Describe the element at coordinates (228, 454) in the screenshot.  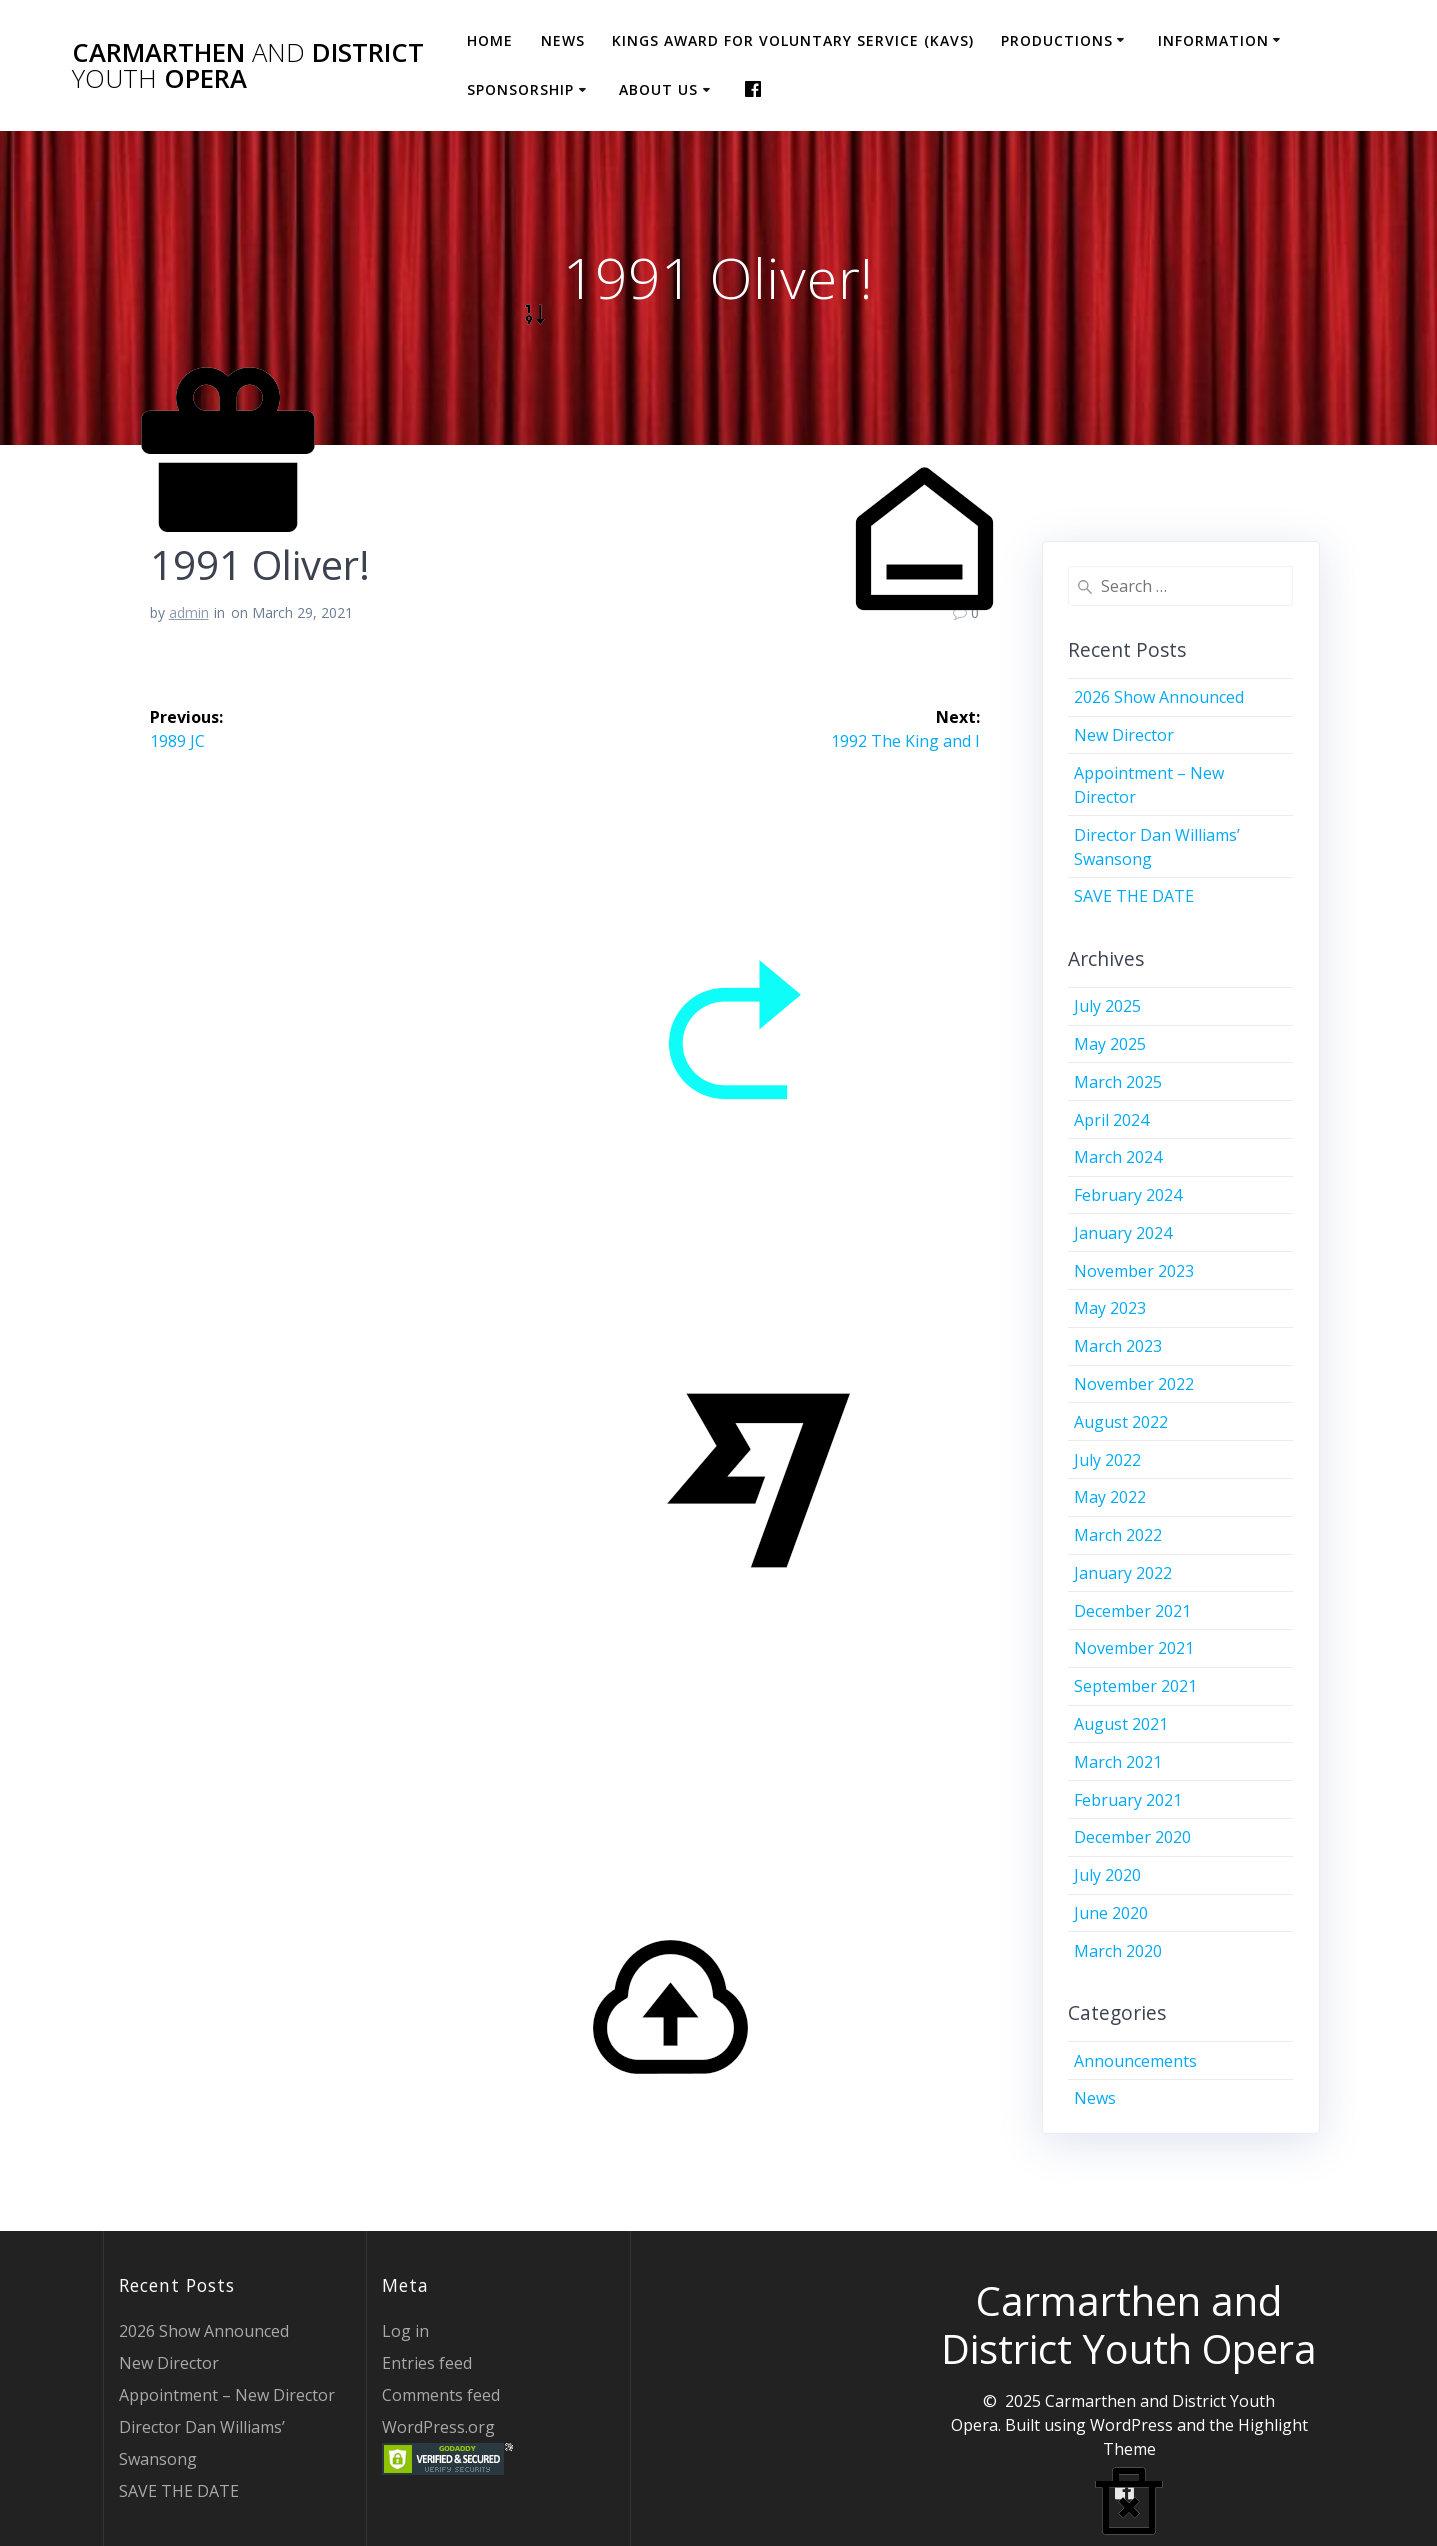
I see `view gifts or rewards` at that location.